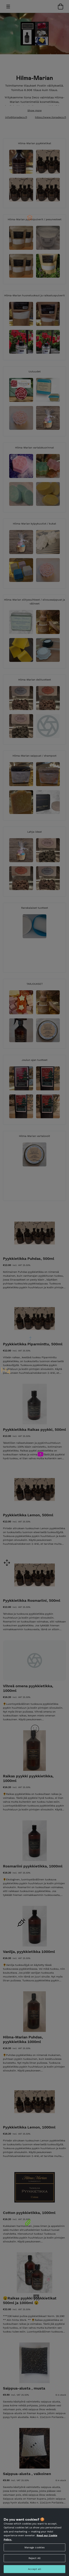  I want to click on go back and up in navigation, so click(30, 1339).